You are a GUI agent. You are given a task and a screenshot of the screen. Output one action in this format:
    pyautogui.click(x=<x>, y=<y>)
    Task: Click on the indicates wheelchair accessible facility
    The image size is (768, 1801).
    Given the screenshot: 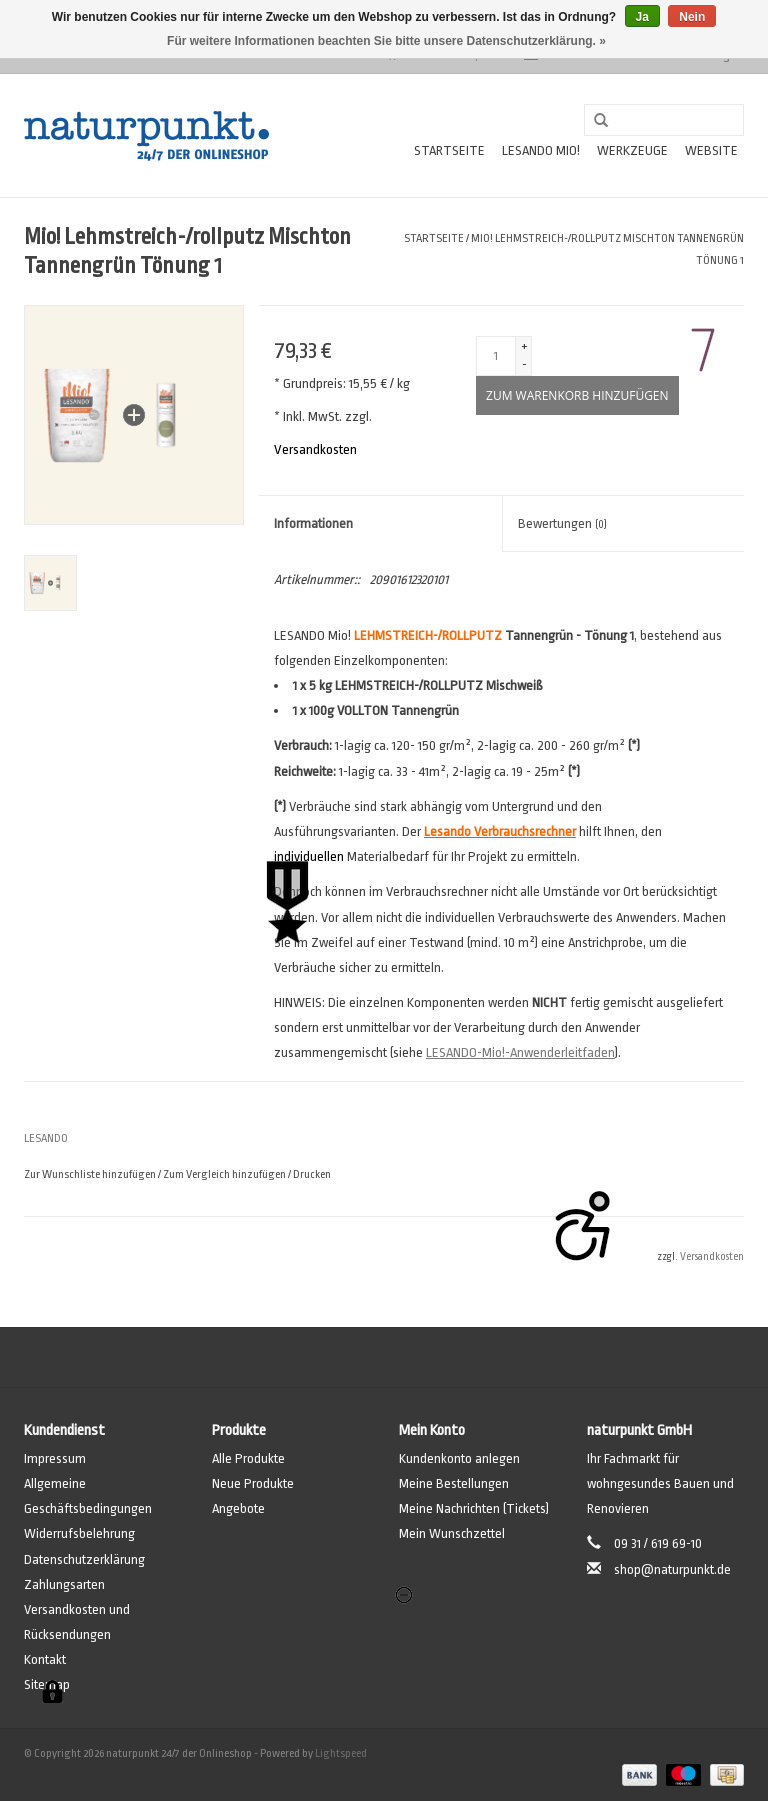 What is the action you would take?
    pyautogui.click(x=584, y=1227)
    